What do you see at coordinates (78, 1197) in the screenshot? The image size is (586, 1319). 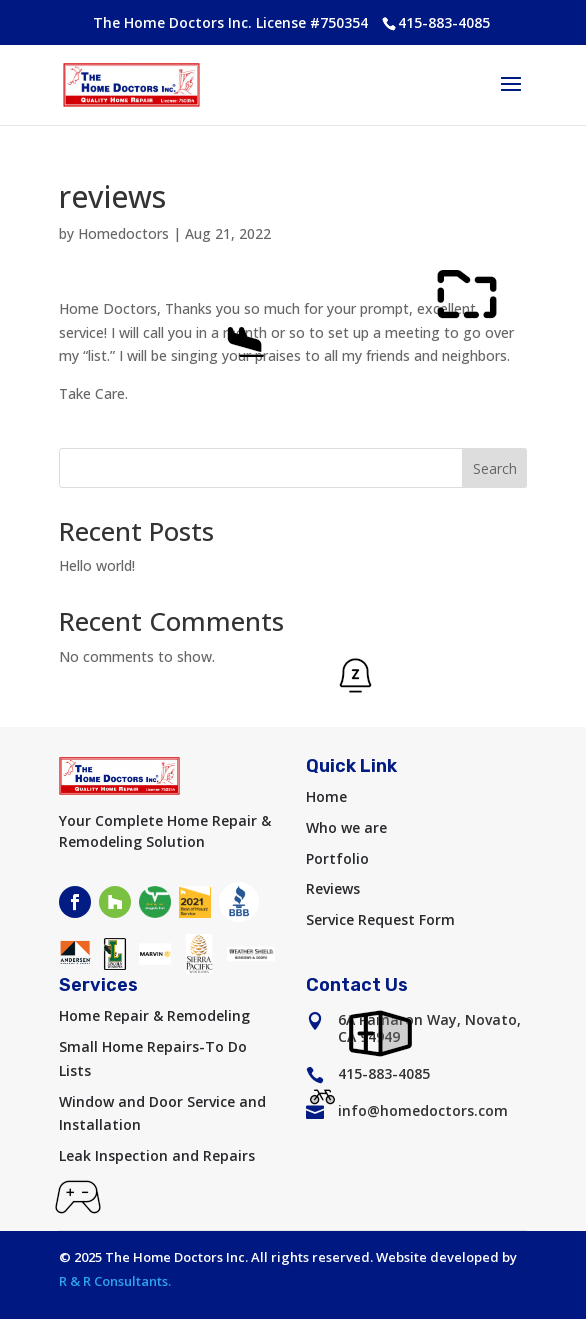 I see `access gaming features or games library` at bounding box center [78, 1197].